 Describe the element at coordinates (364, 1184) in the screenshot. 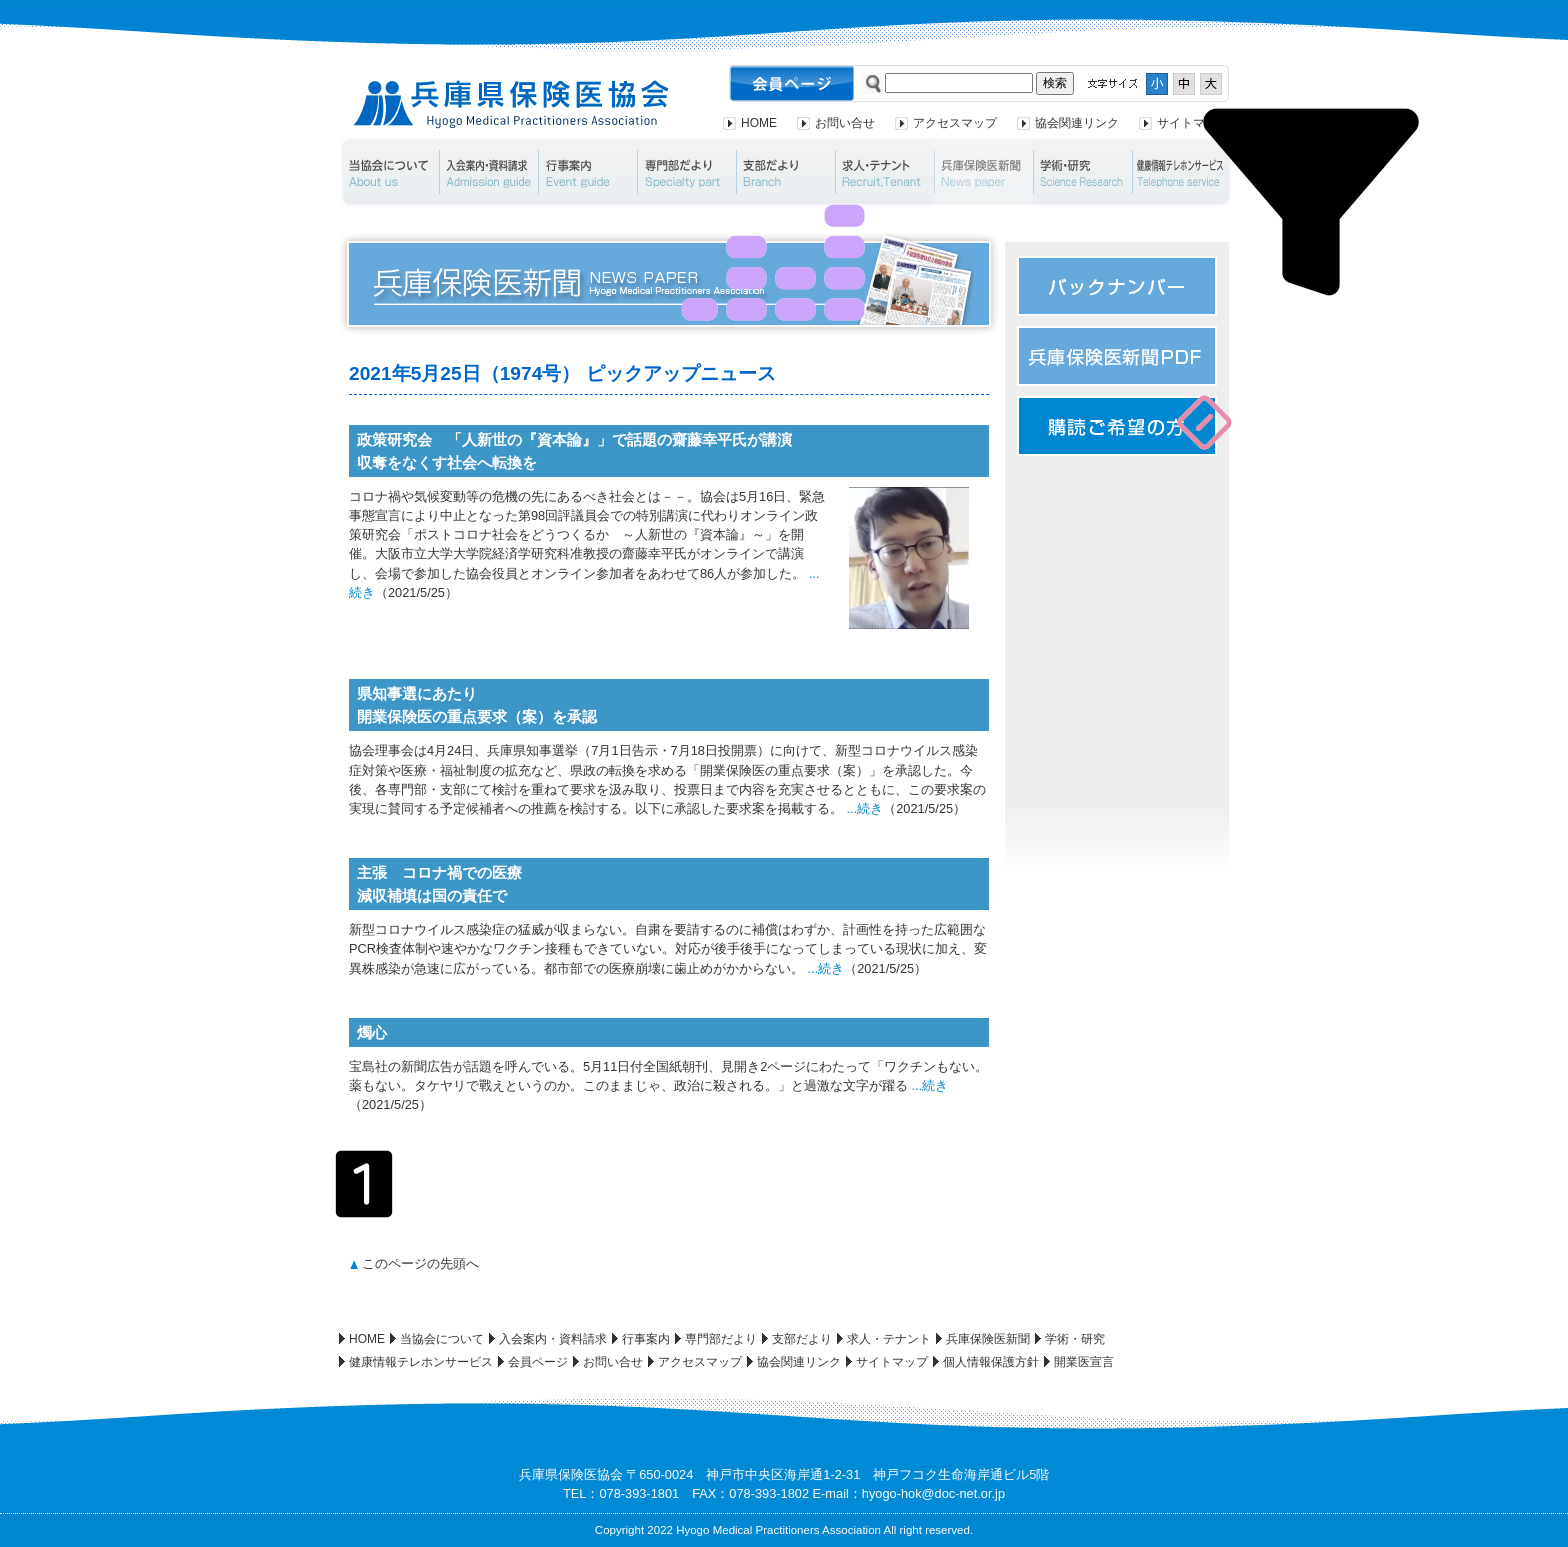

I see `indicates first place or top ranking` at that location.